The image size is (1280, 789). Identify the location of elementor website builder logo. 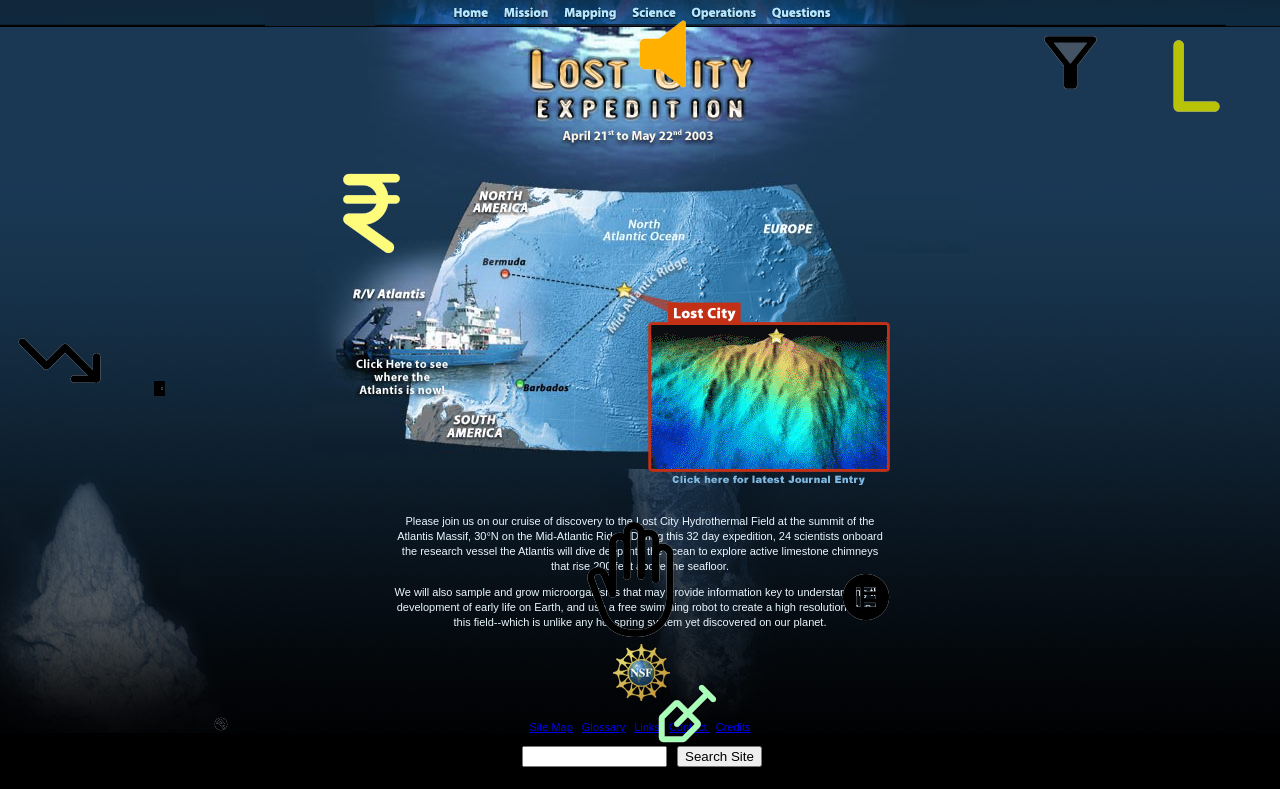
(866, 597).